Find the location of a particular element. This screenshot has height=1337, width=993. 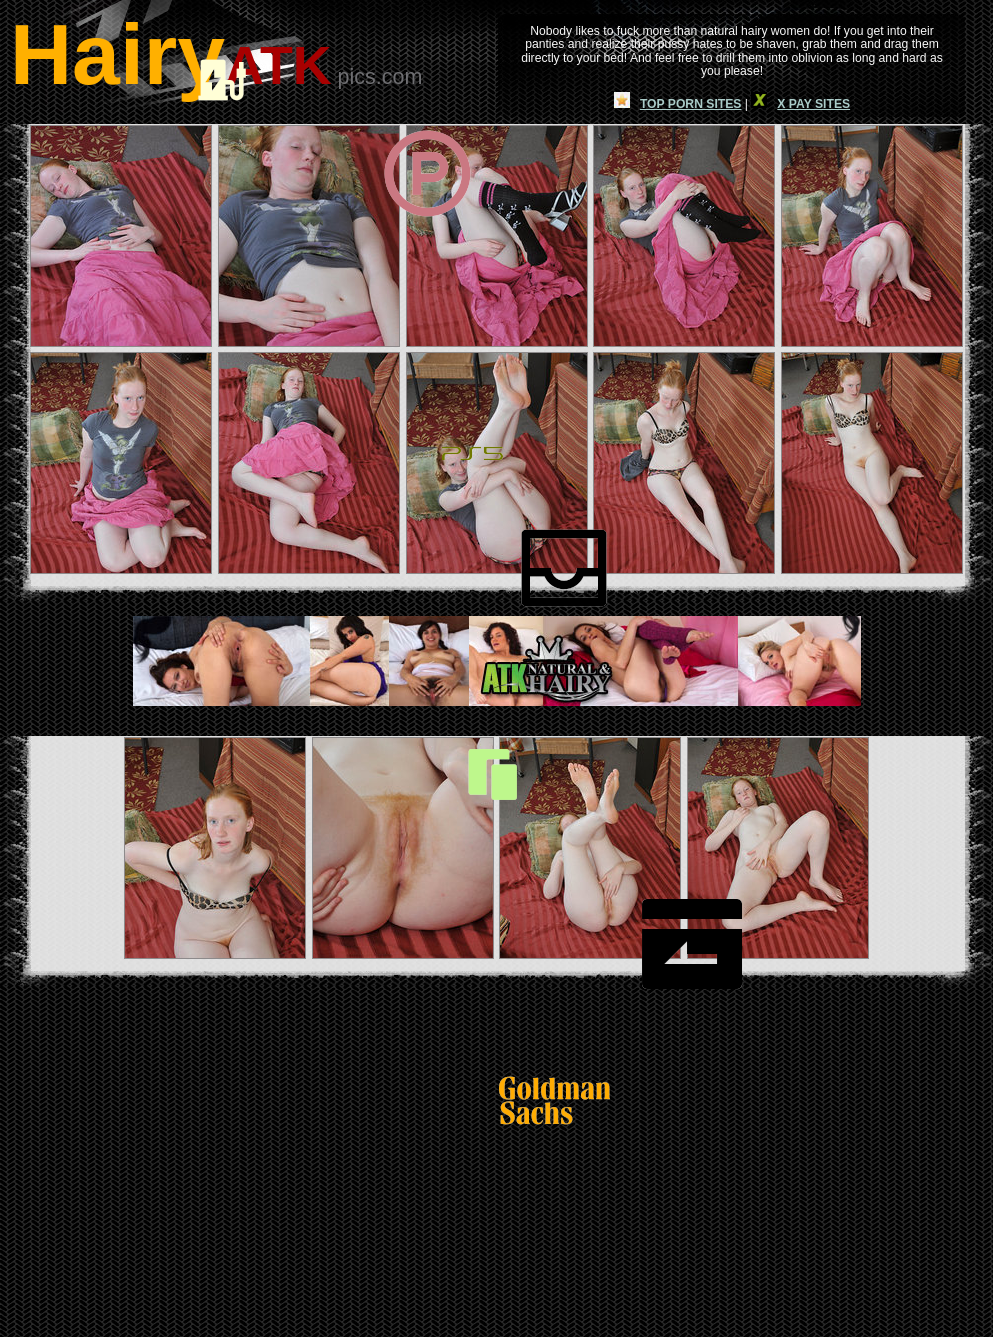

Goldman Sachs company logo is located at coordinates (554, 1100).